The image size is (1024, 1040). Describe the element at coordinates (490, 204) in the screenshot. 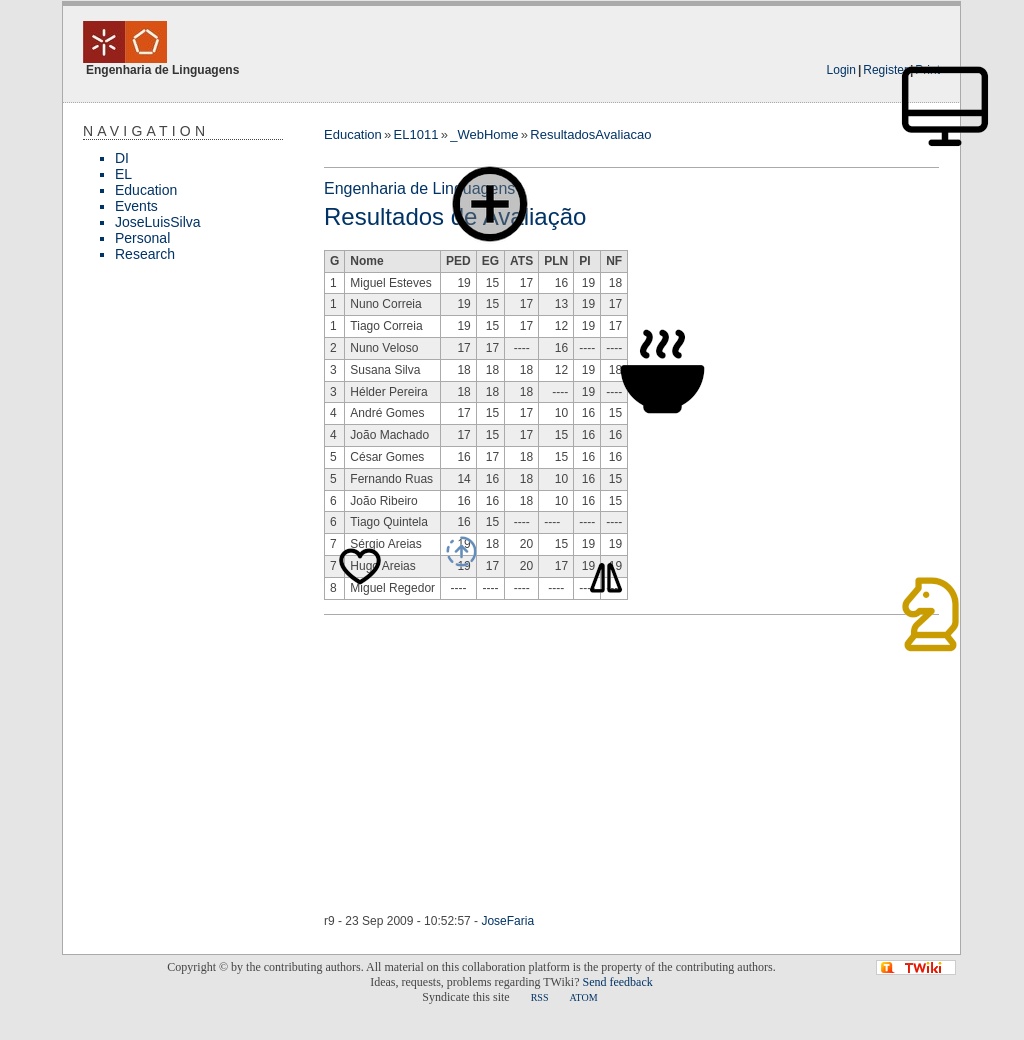

I see `add a new item or element` at that location.